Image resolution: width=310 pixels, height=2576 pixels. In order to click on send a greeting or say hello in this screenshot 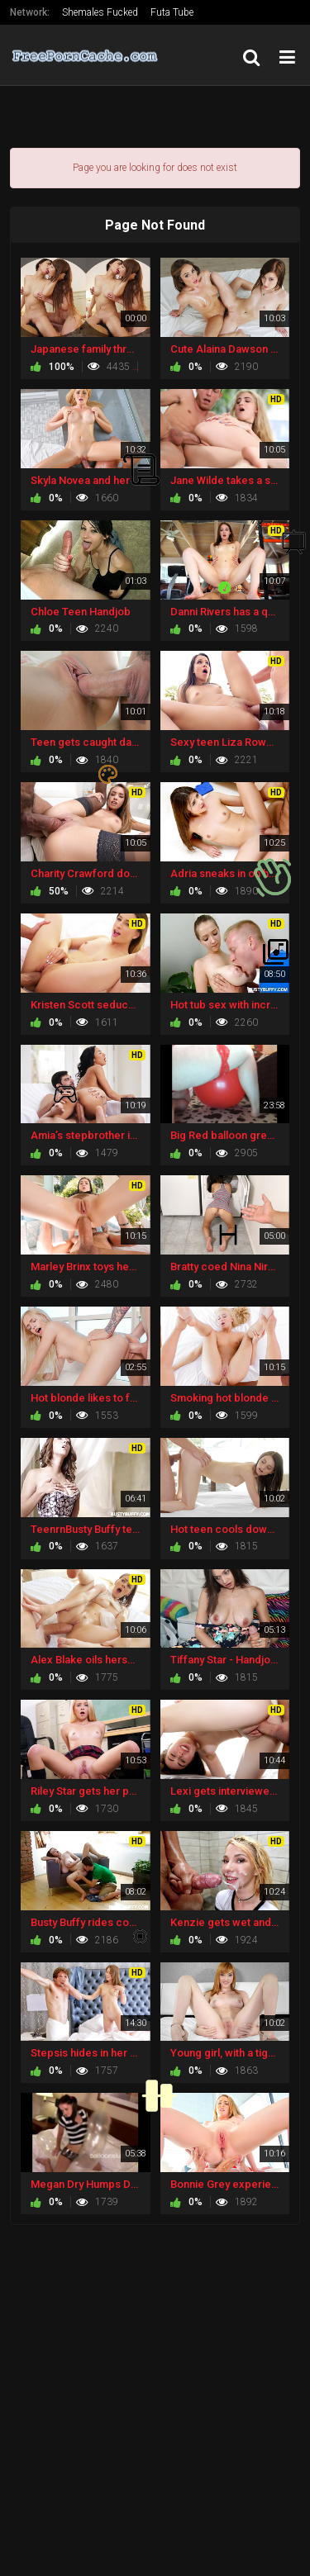, I will do `click(272, 876)`.